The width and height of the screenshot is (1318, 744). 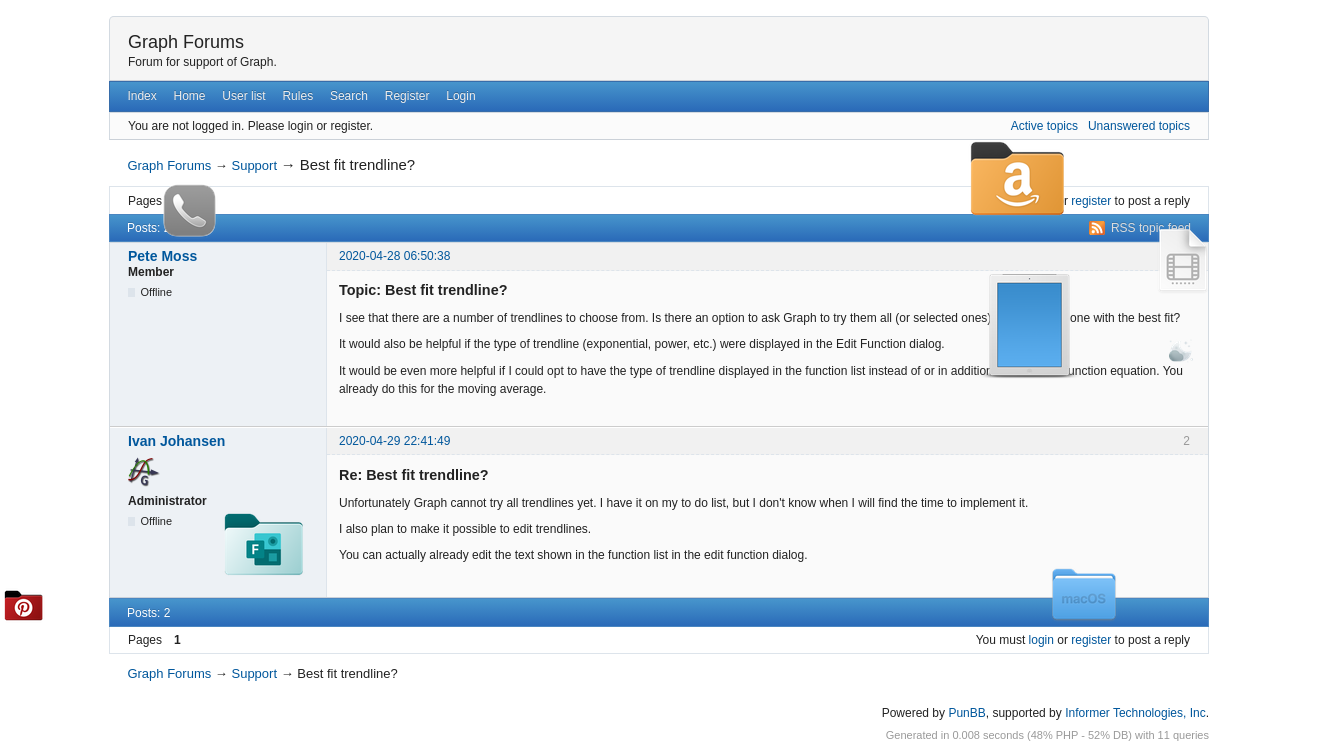 I want to click on open pinterest downloads folder, so click(x=23, y=606).